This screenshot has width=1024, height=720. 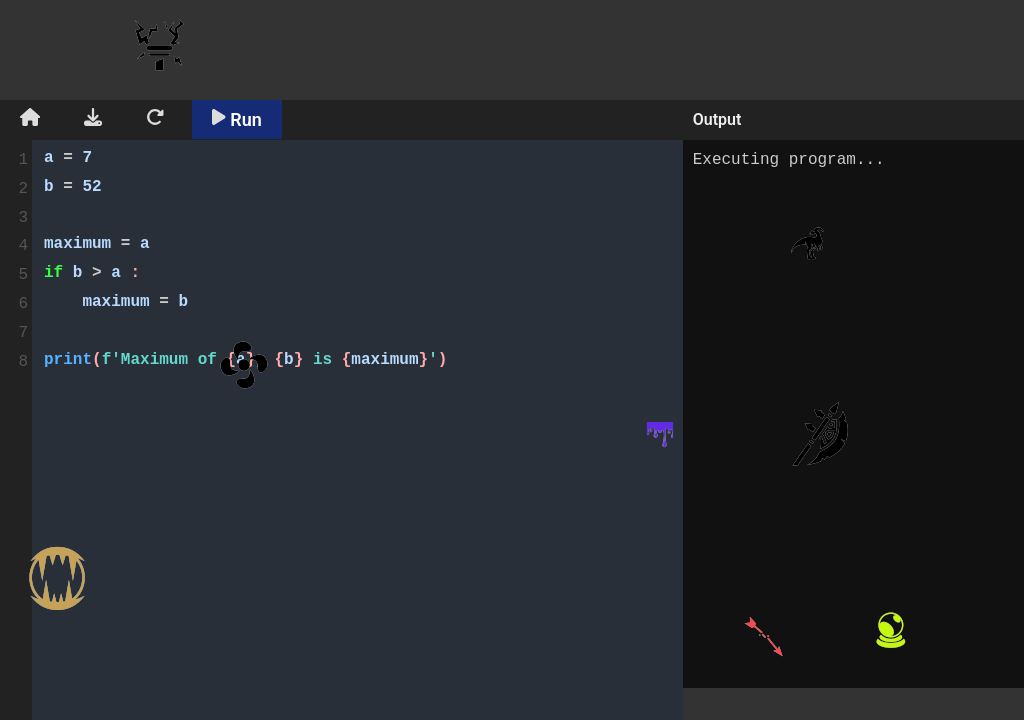 What do you see at coordinates (244, 365) in the screenshot?
I see `indicates activity or live status` at bounding box center [244, 365].